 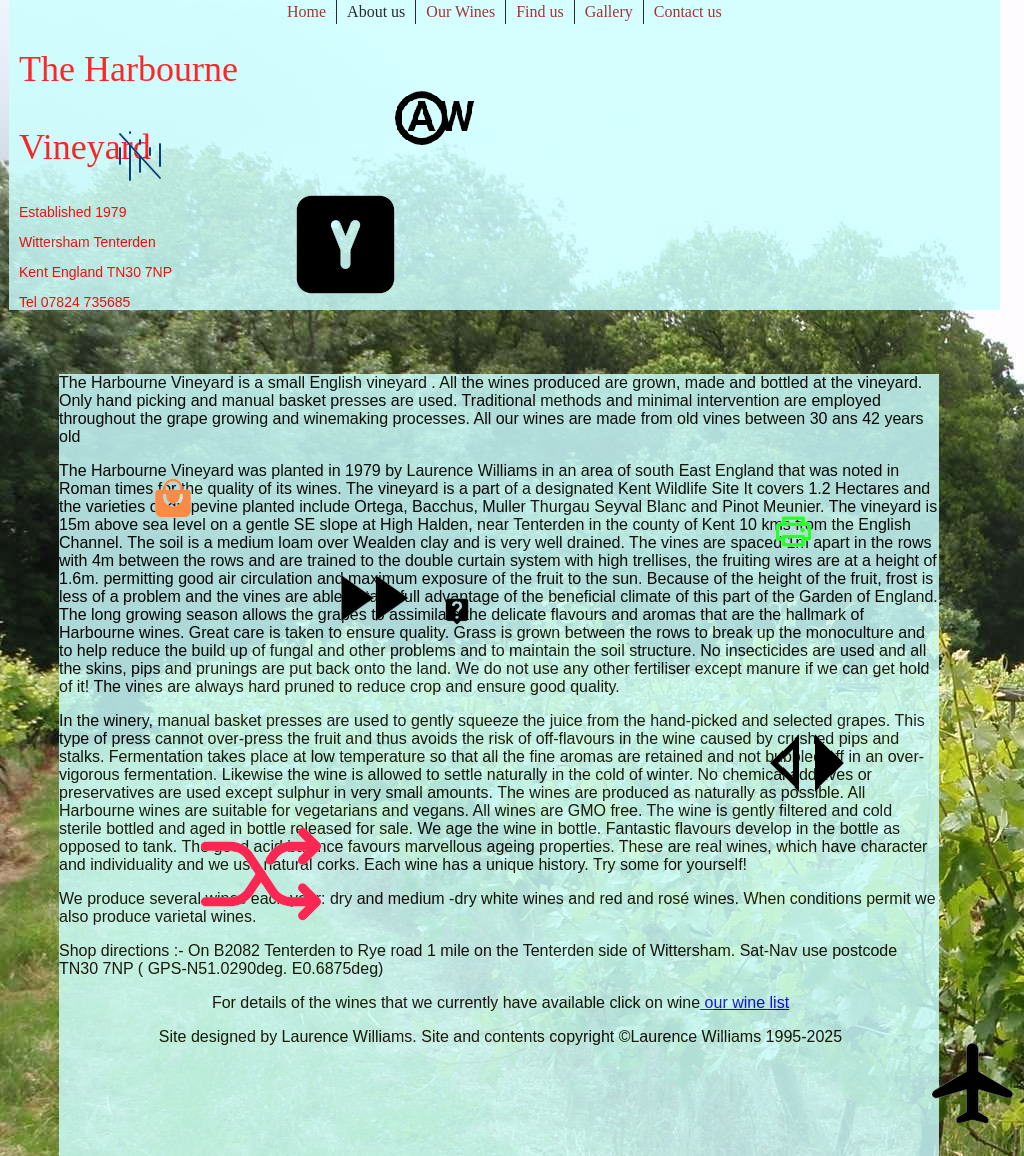 I want to click on shuffle playlist or queue order, so click(x=261, y=874).